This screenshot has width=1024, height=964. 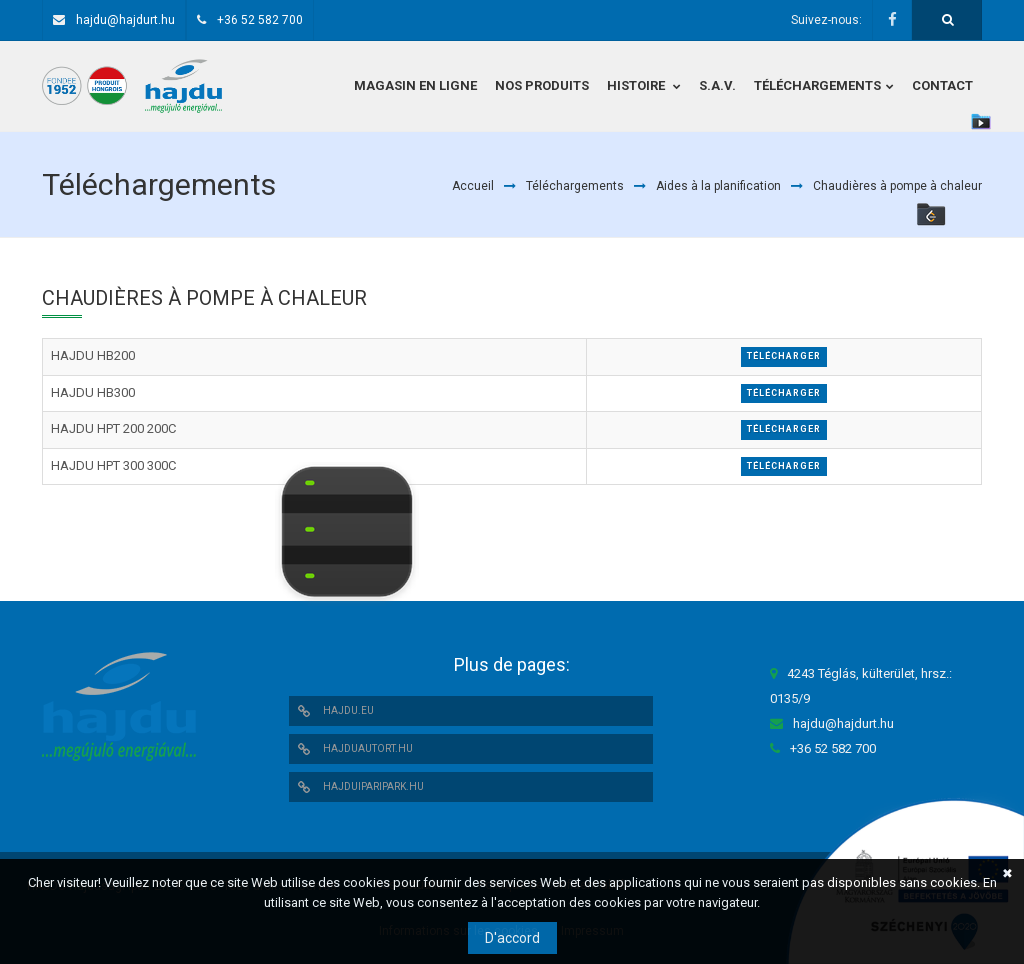 What do you see at coordinates (347, 534) in the screenshot?
I see `access network server preferences` at bounding box center [347, 534].